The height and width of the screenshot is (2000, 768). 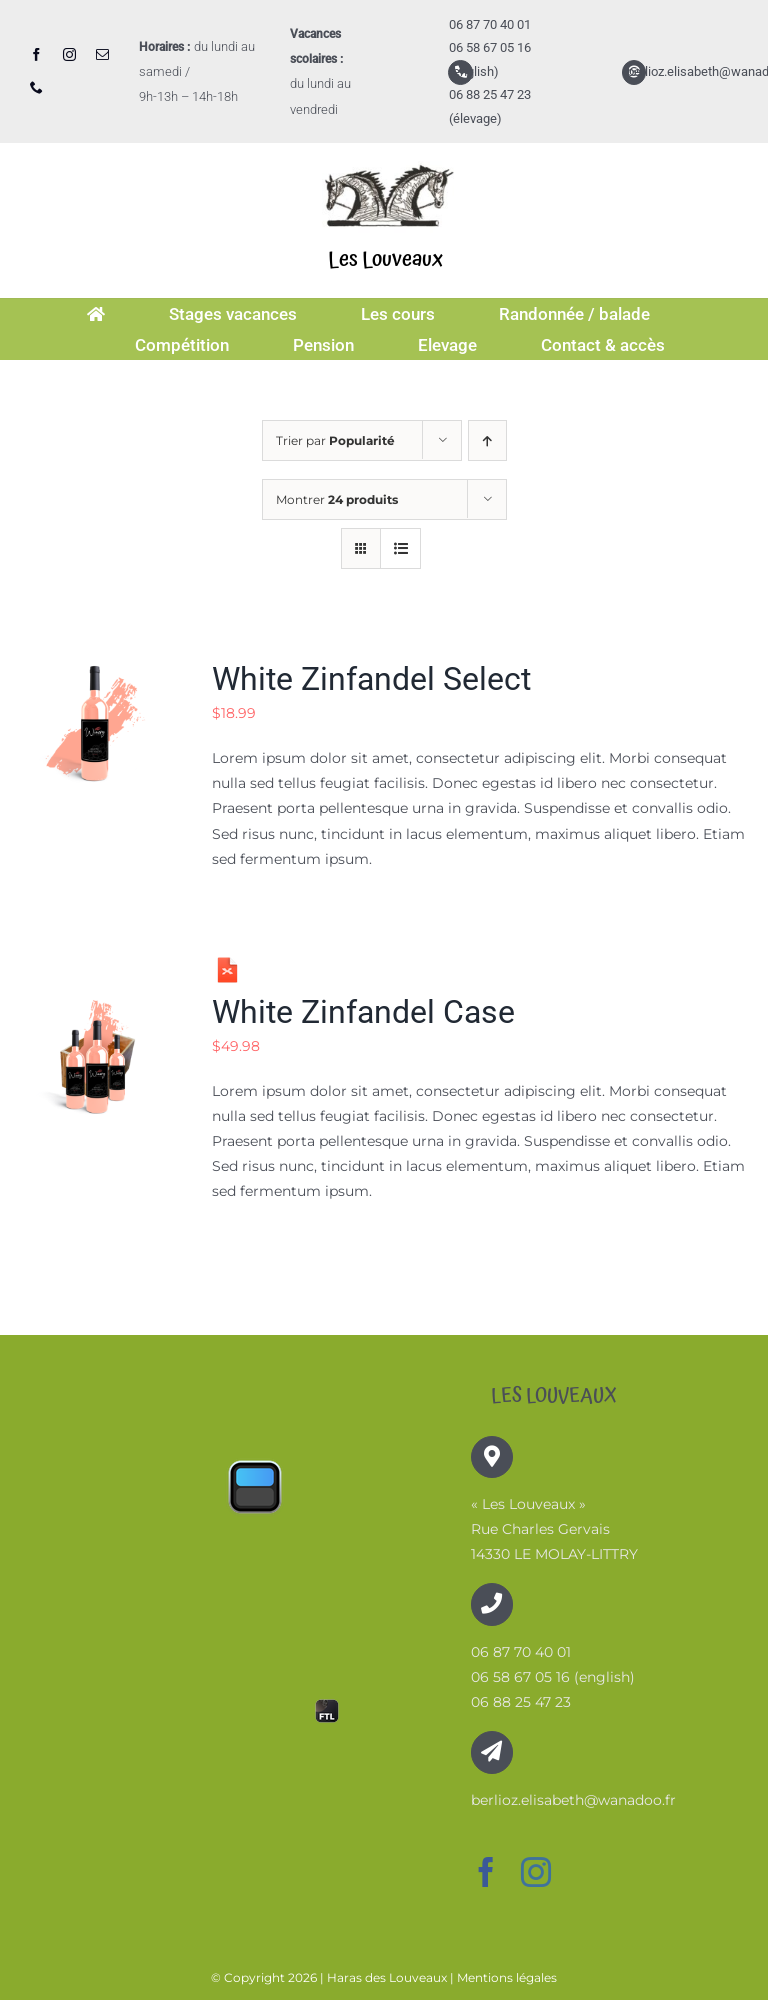 What do you see at coordinates (255, 1487) in the screenshot?
I see `open desktop activities preferences` at bounding box center [255, 1487].